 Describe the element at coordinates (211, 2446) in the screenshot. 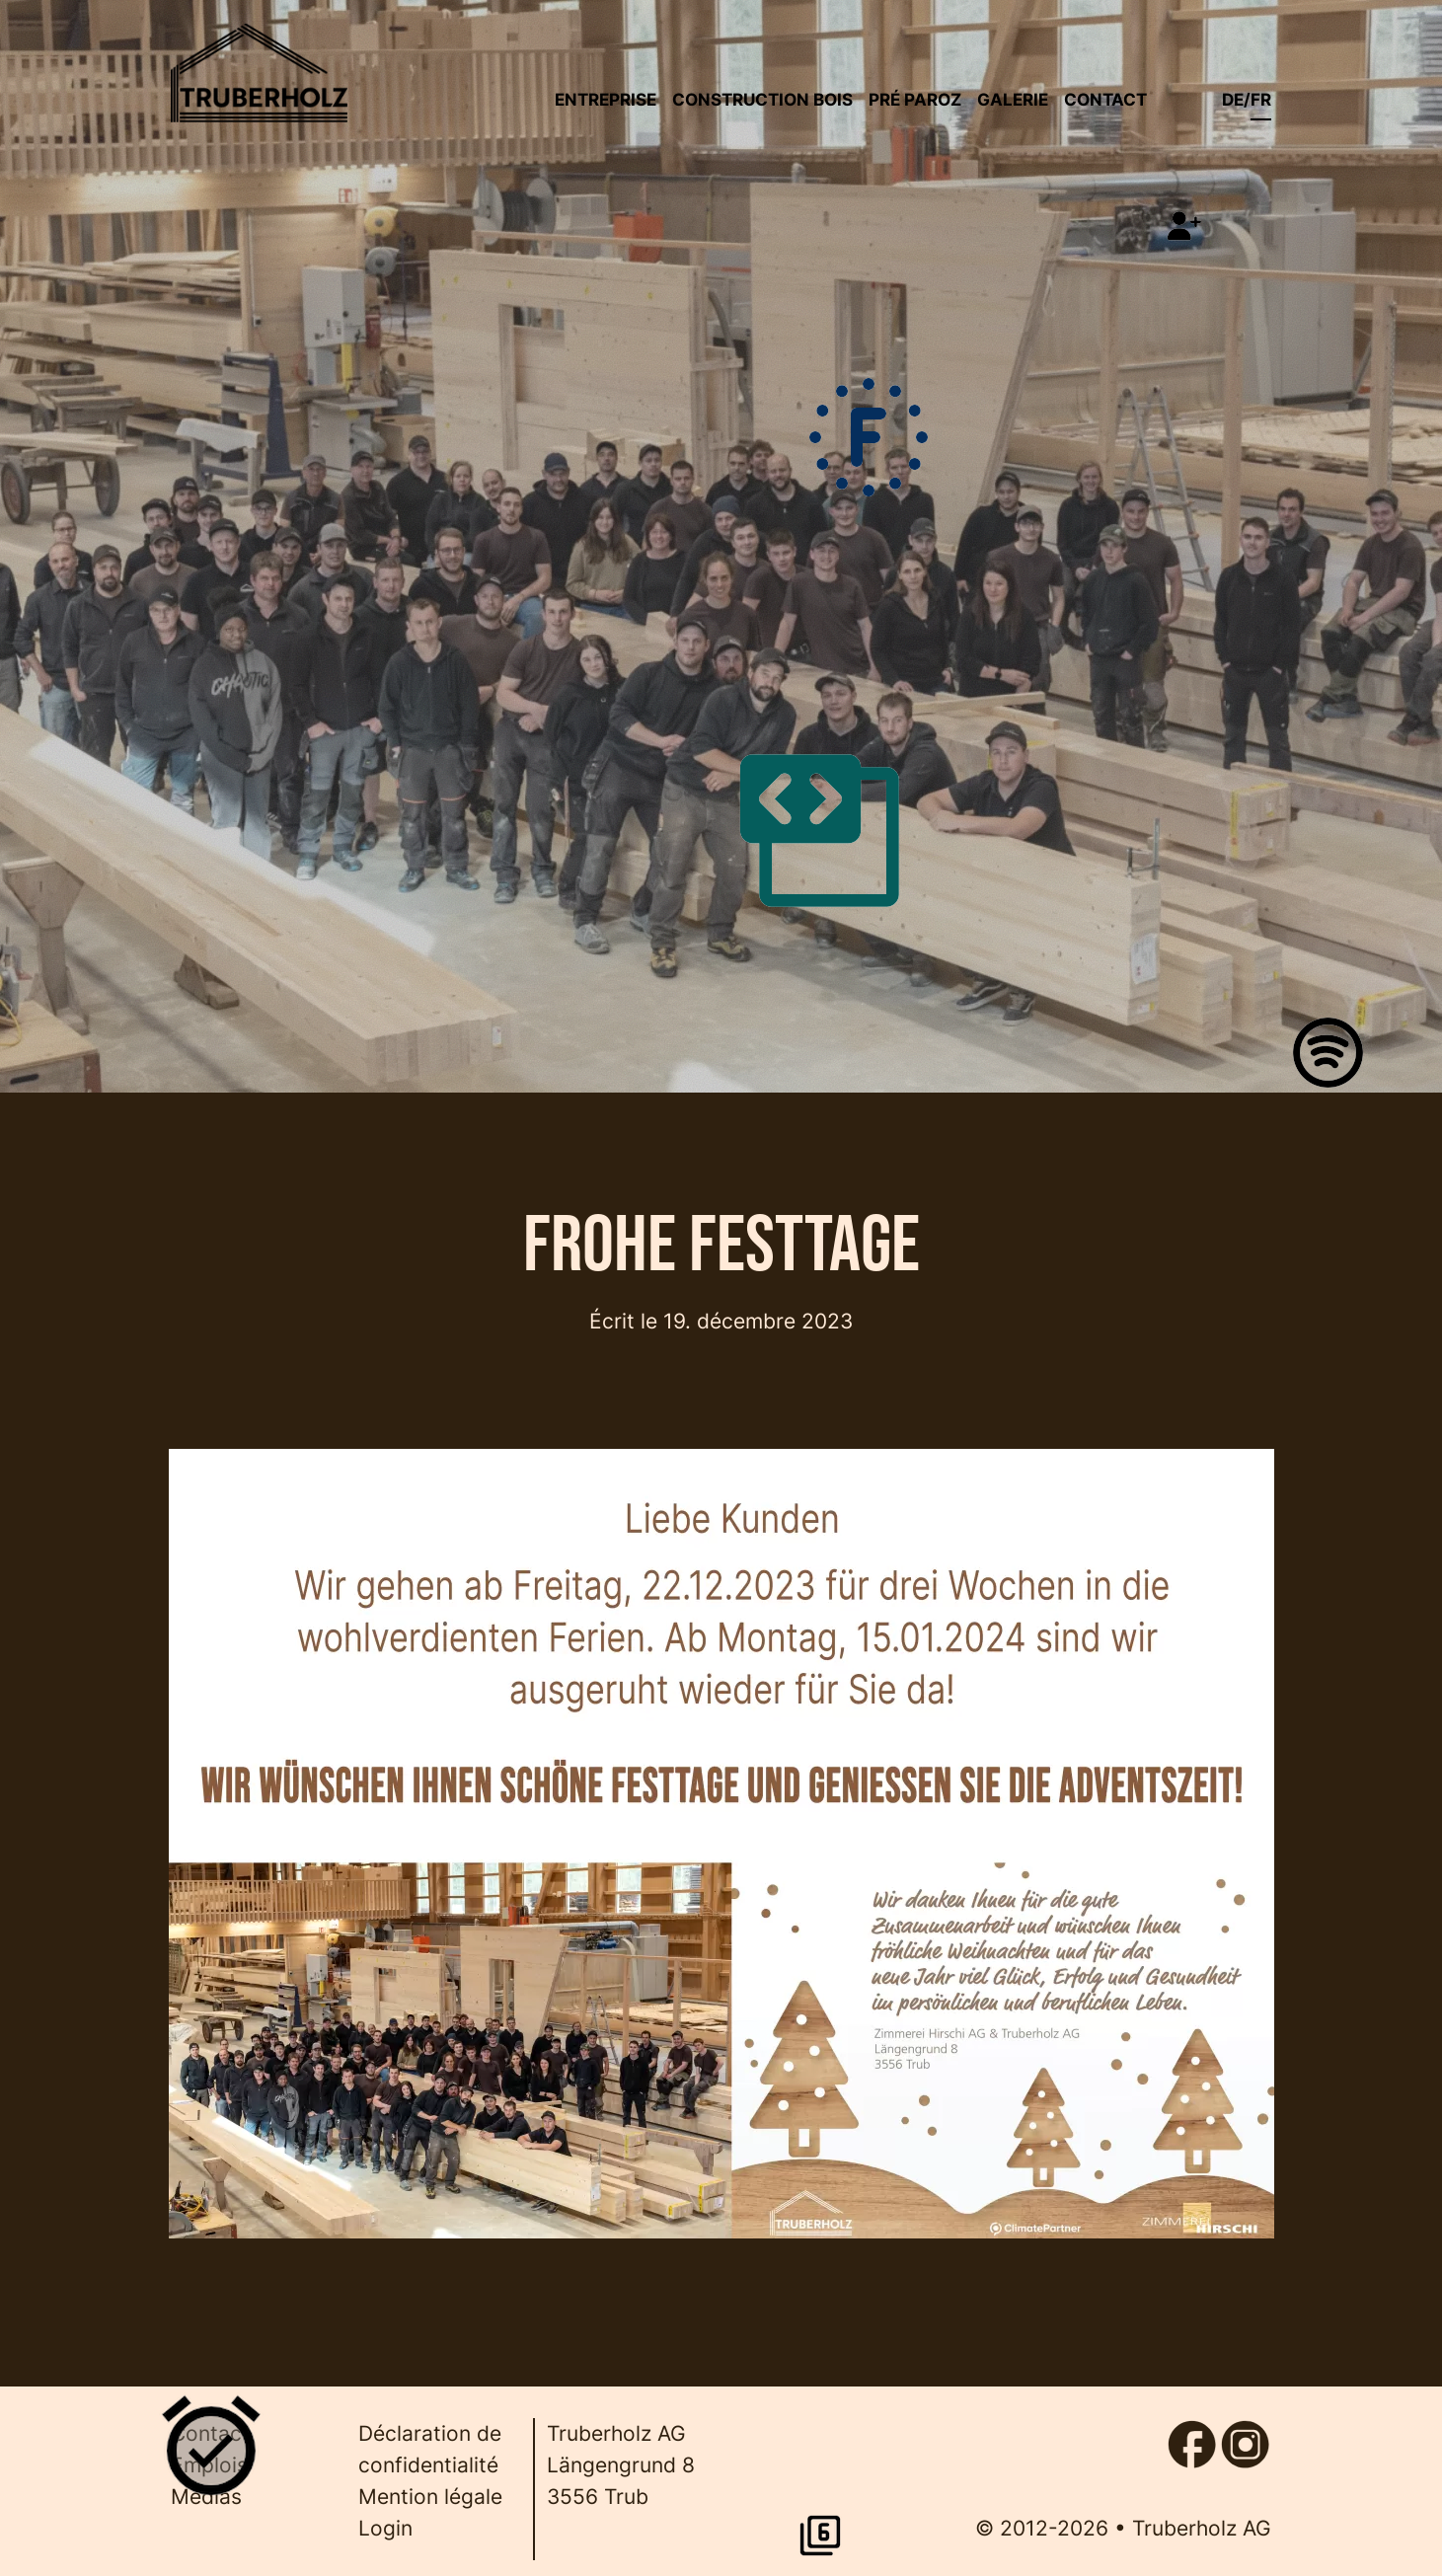

I see `alarm is set and active` at that location.